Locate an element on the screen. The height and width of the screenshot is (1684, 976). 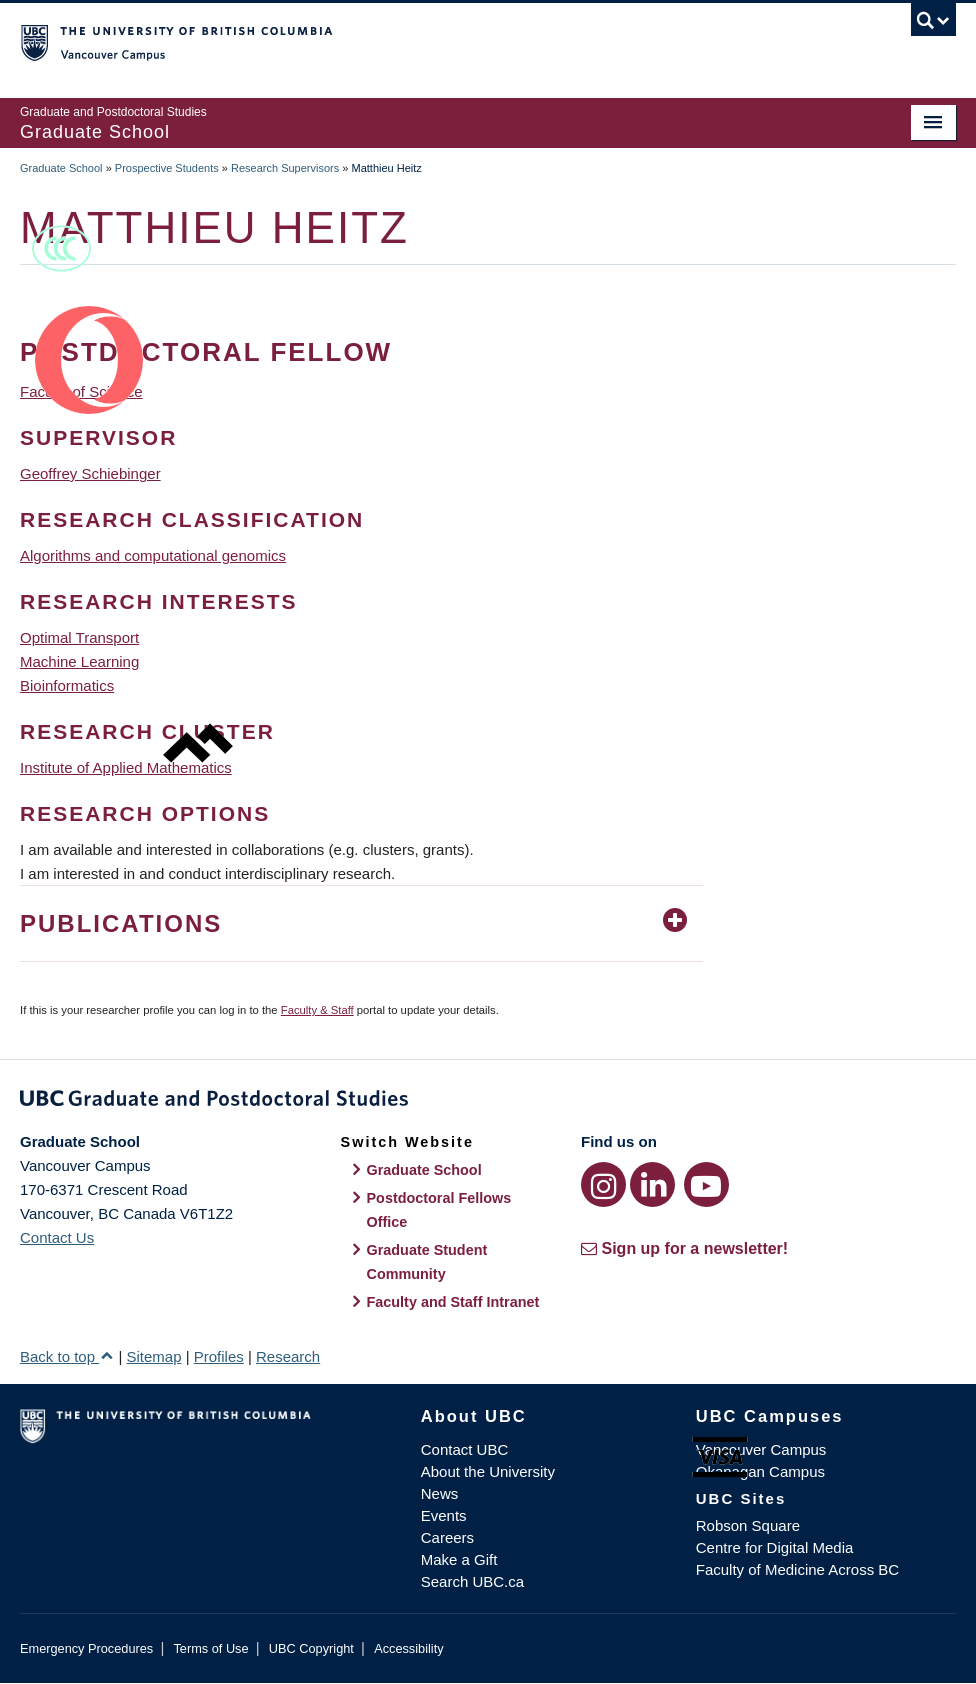
china compulsory certificate (CCC) mark indicating product compliance is located at coordinates (61, 248).